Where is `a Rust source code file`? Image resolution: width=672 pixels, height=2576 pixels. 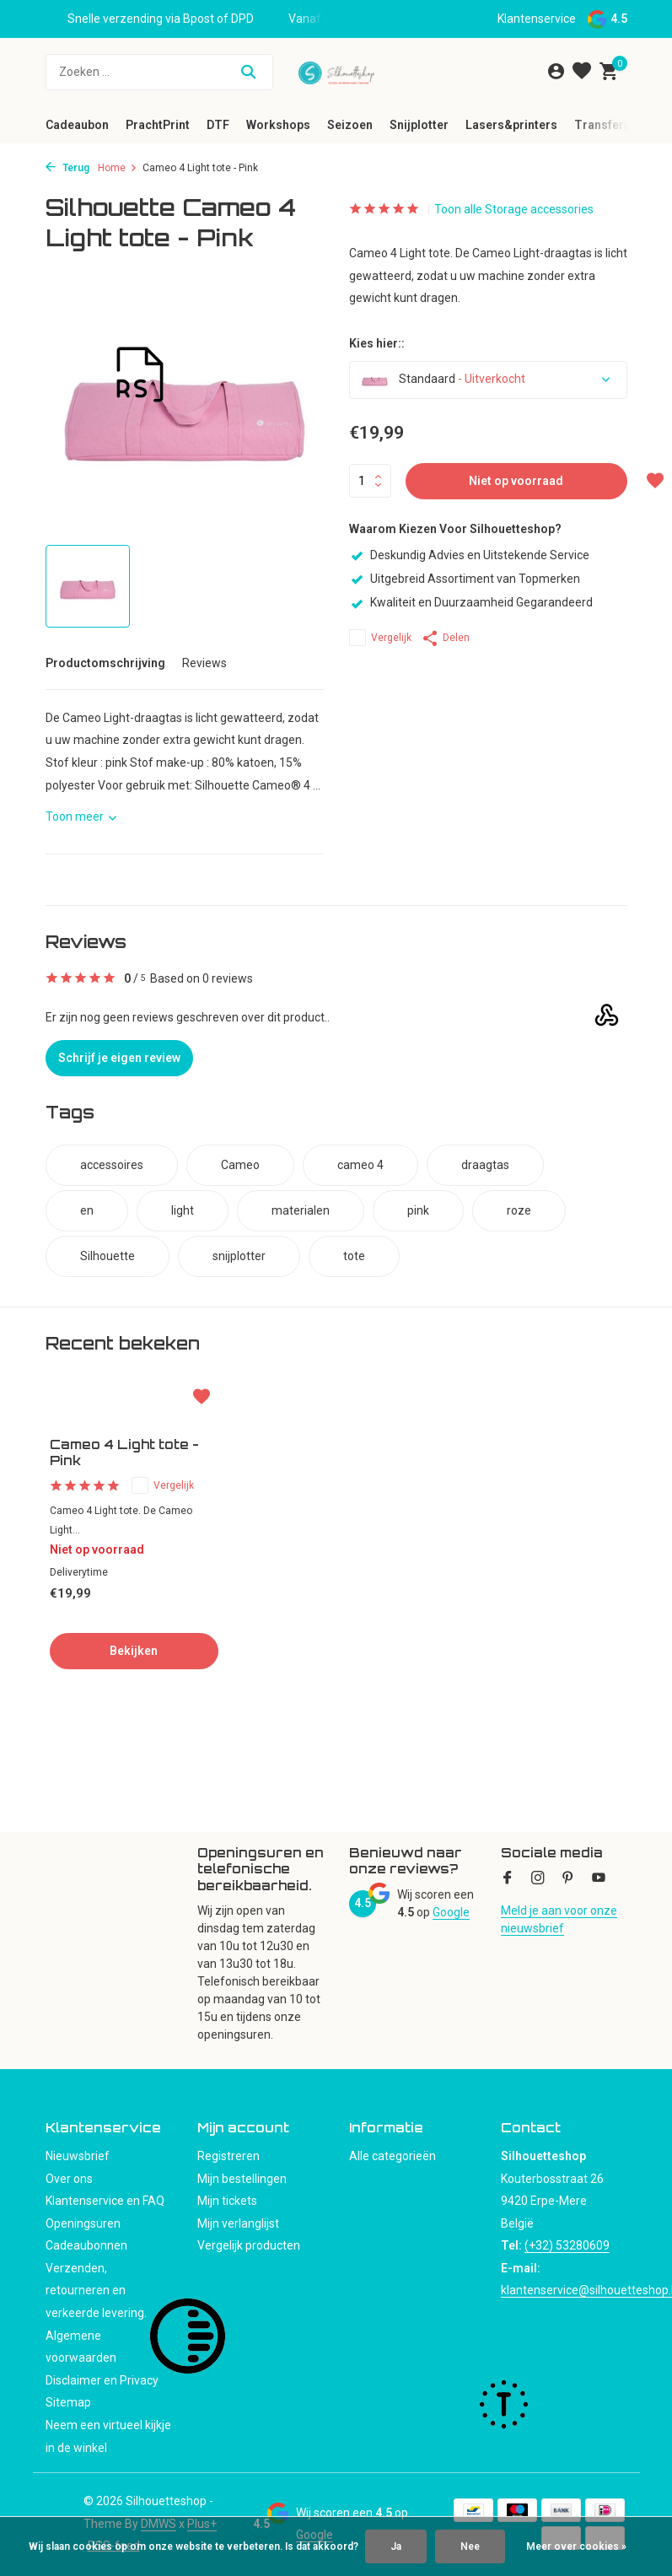 a Rust source code file is located at coordinates (140, 375).